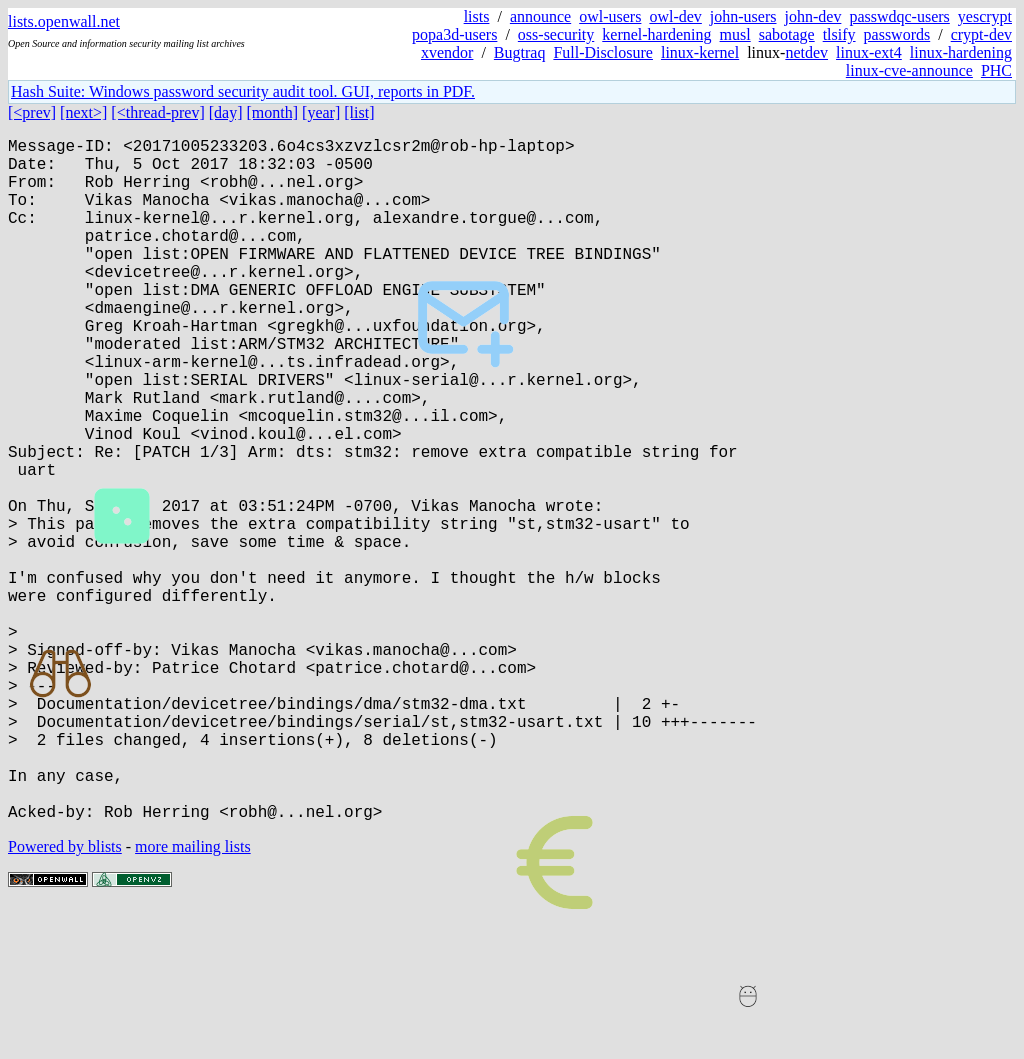 The image size is (1024, 1059). Describe the element at coordinates (559, 862) in the screenshot. I see `indicates euro currency or price` at that location.